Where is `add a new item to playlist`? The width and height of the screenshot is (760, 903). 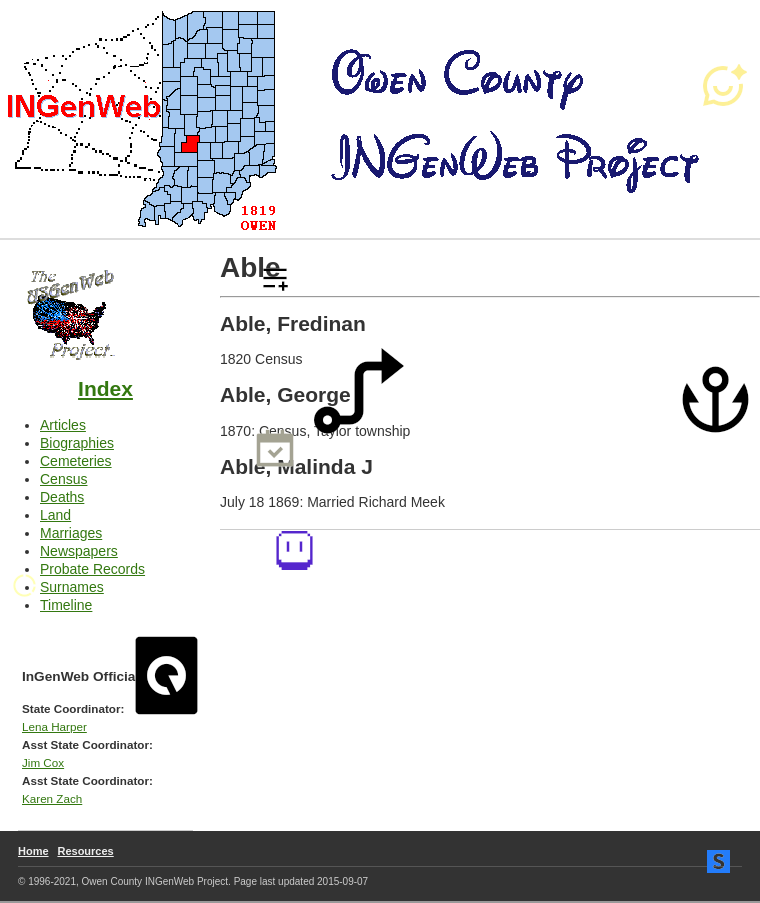 add a new item to playlist is located at coordinates (275, 278).